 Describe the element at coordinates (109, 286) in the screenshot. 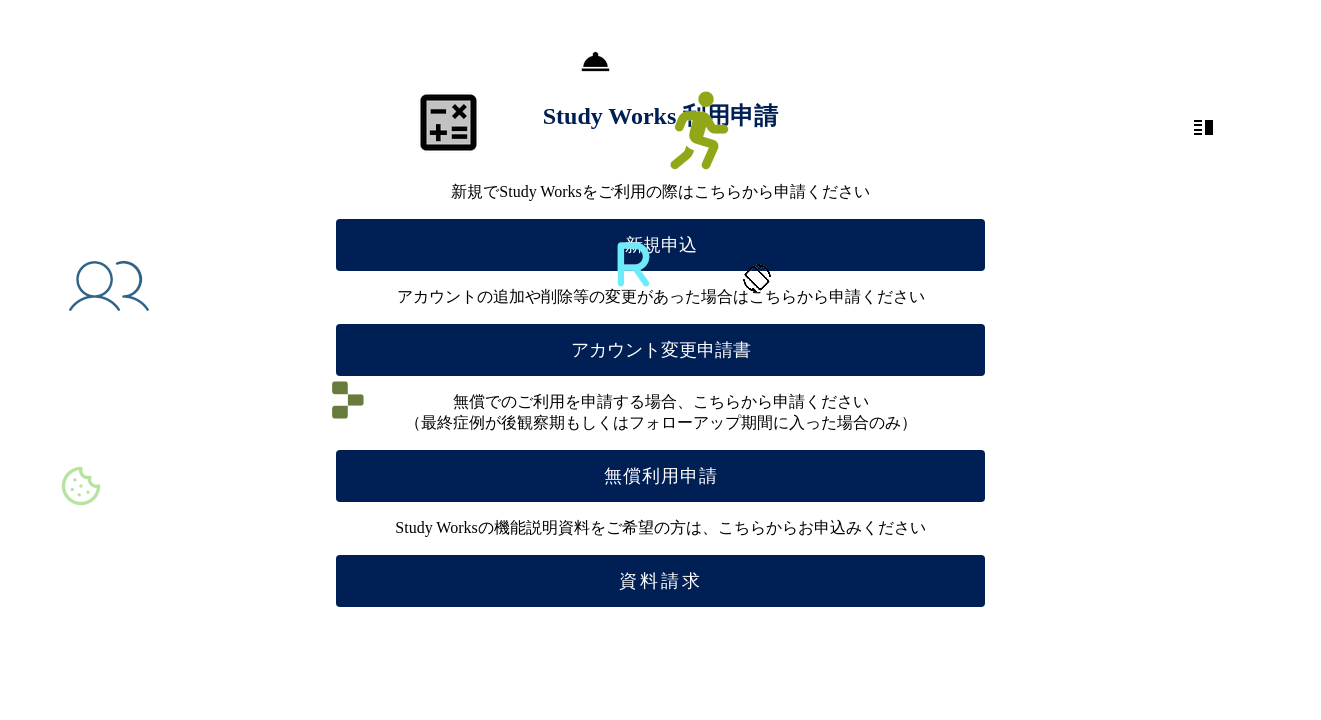

I see `view all users or contacts` at that location.